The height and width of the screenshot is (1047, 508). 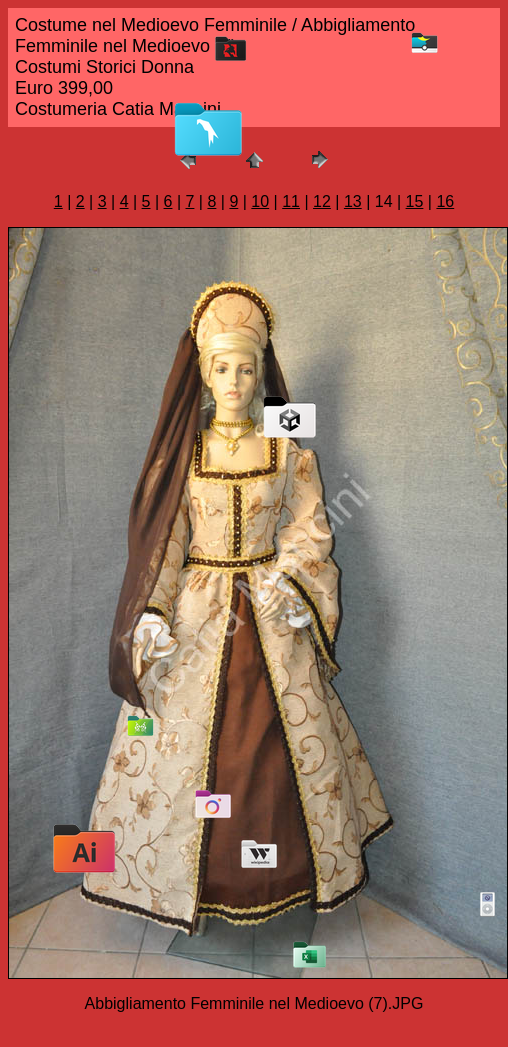 What do you see at coordinates (140, 726) in the screenshot?
I see `open game jolt downloads folder` at bounding box center [140, 726].